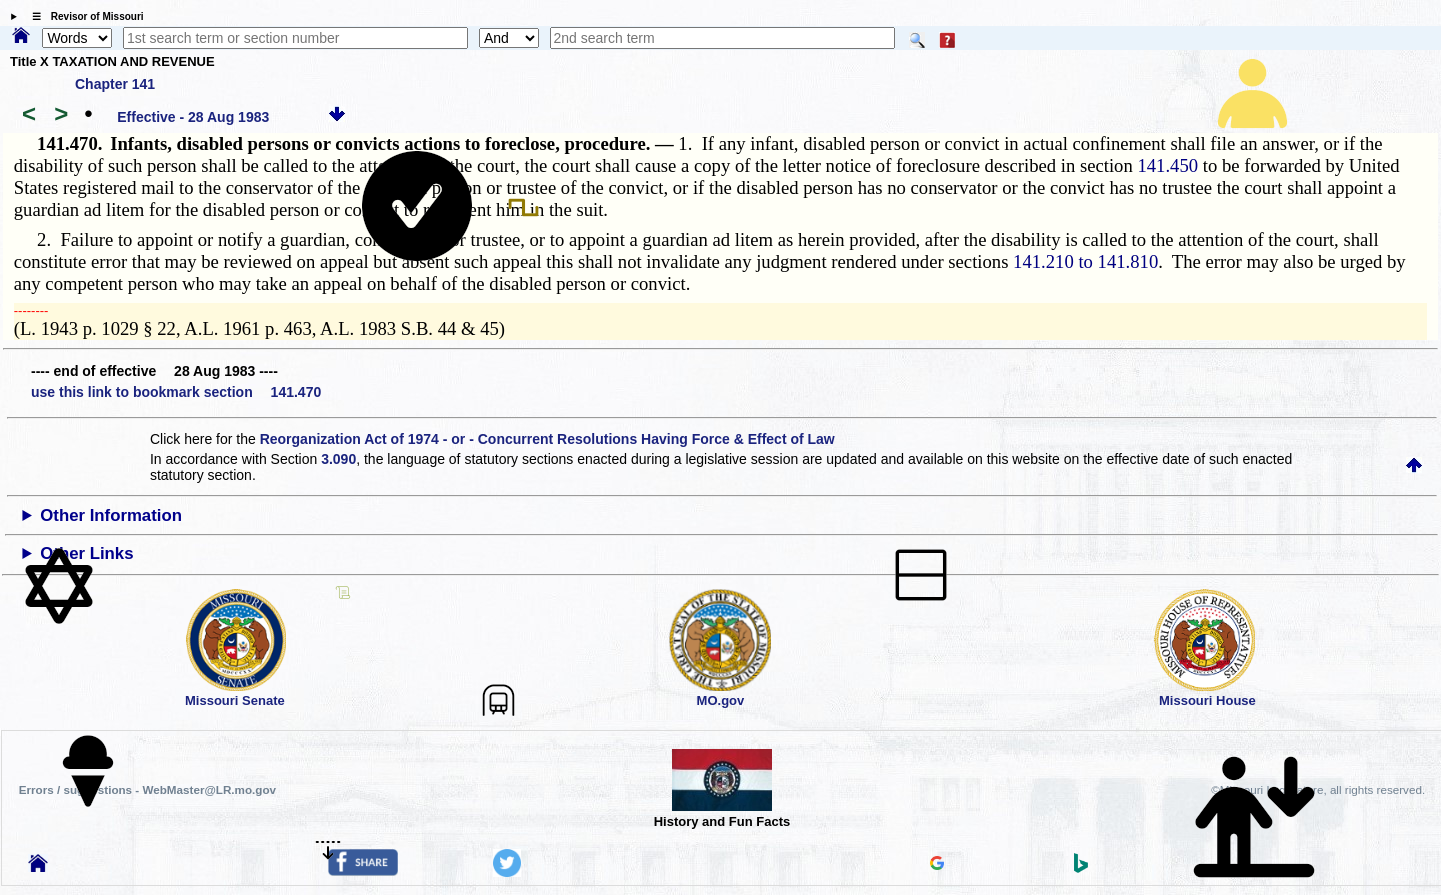 Image resolution: width=1441 pixels, height=895 pixels. What do you see at coordinates (59, 586) in the screenshot?
I see `indicates Jewish religious content or services` at bounding box center [59, 586].